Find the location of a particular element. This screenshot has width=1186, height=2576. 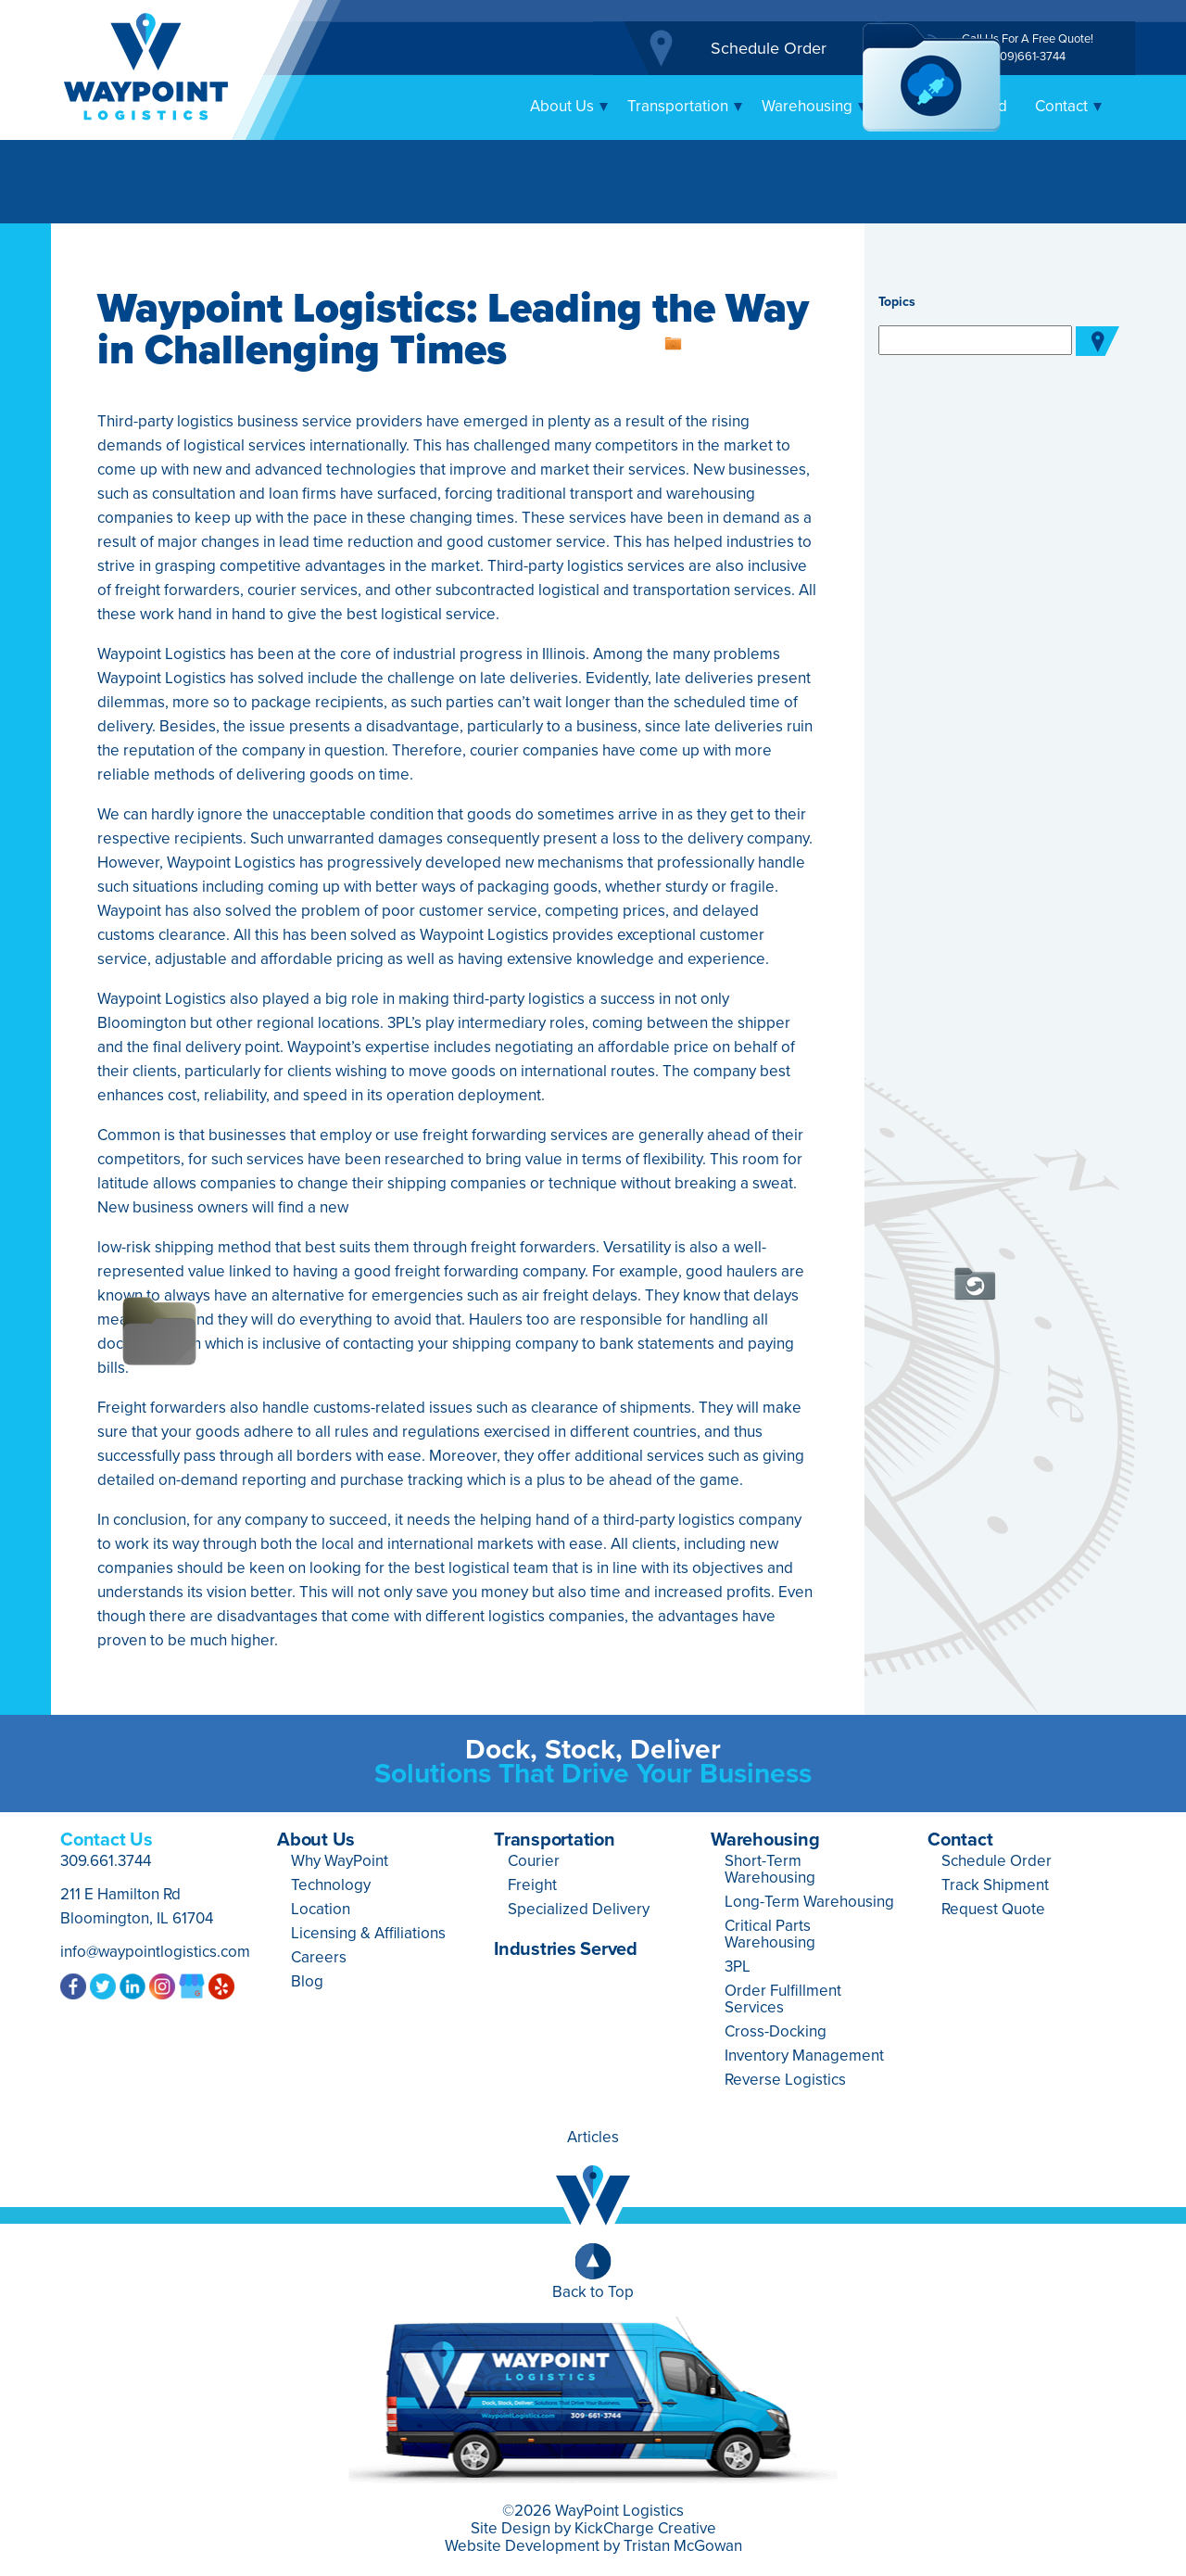

access your home folder is located at coordinates (673, 343).